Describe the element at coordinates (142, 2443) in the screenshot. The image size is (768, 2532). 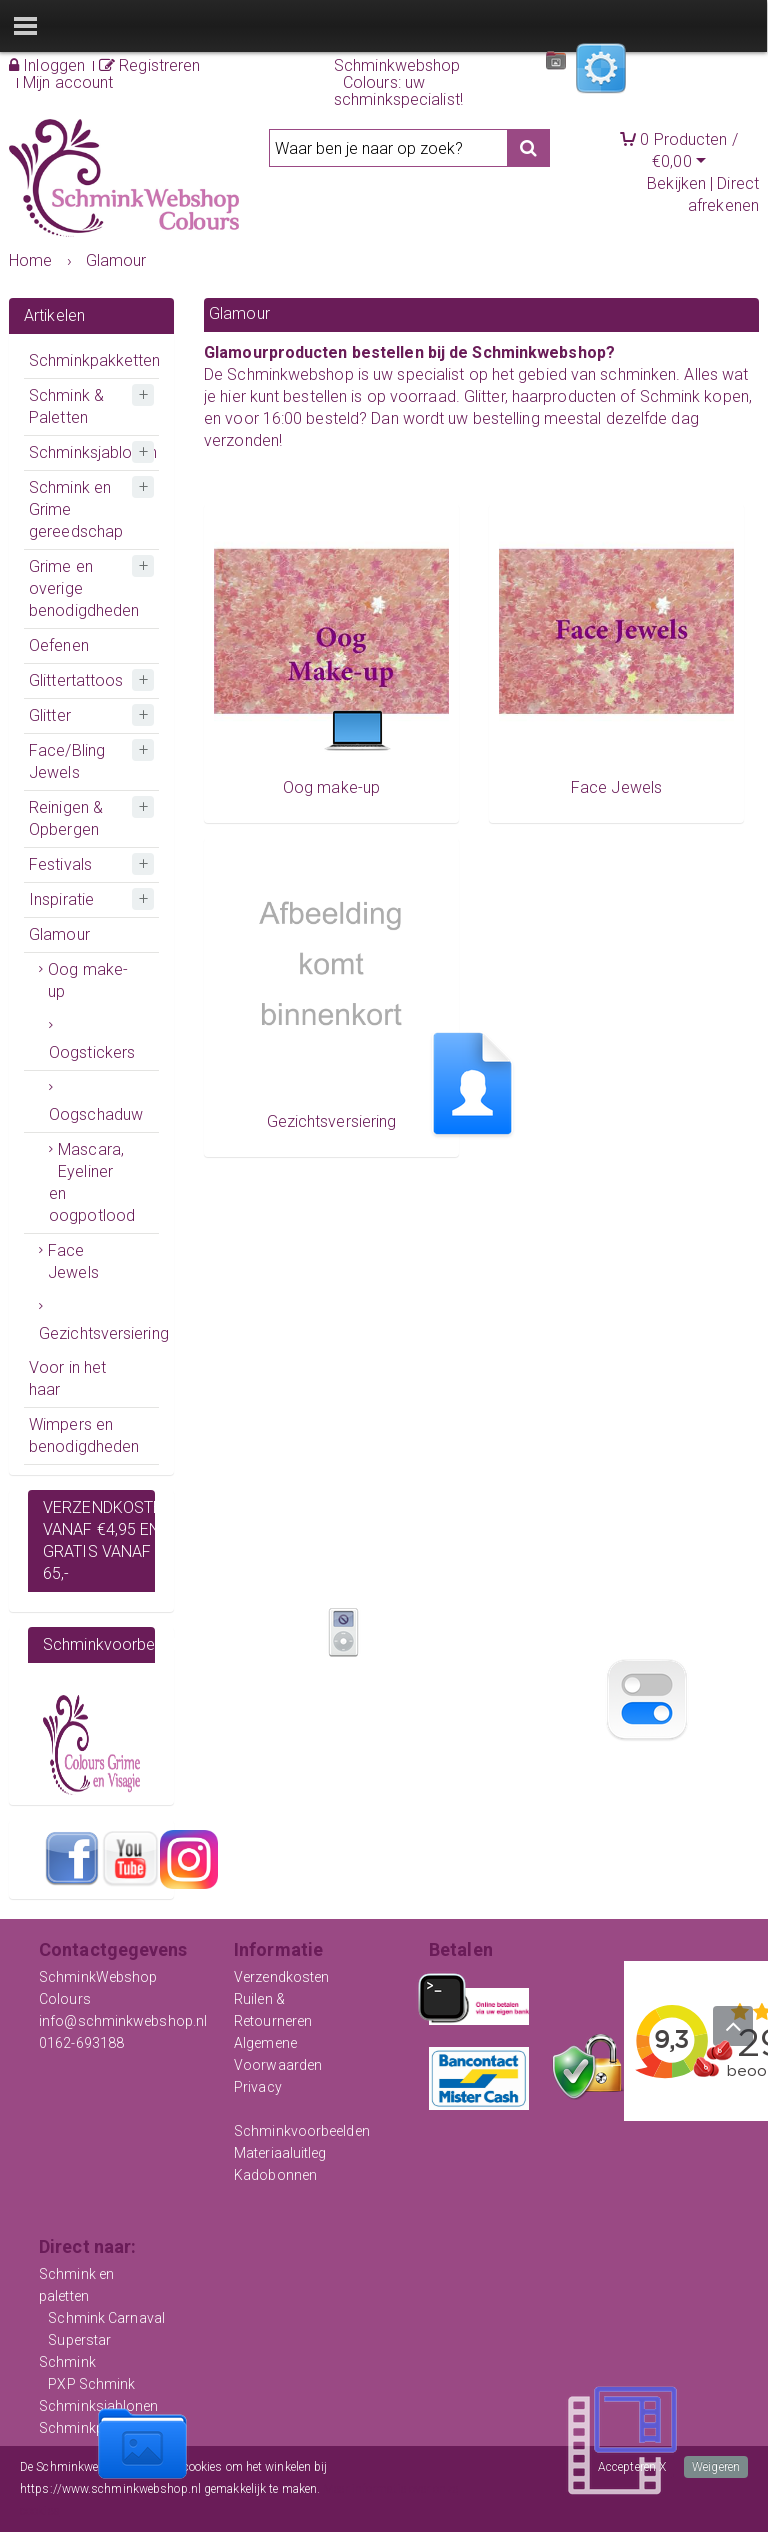
I see `open your images folder` at that location.